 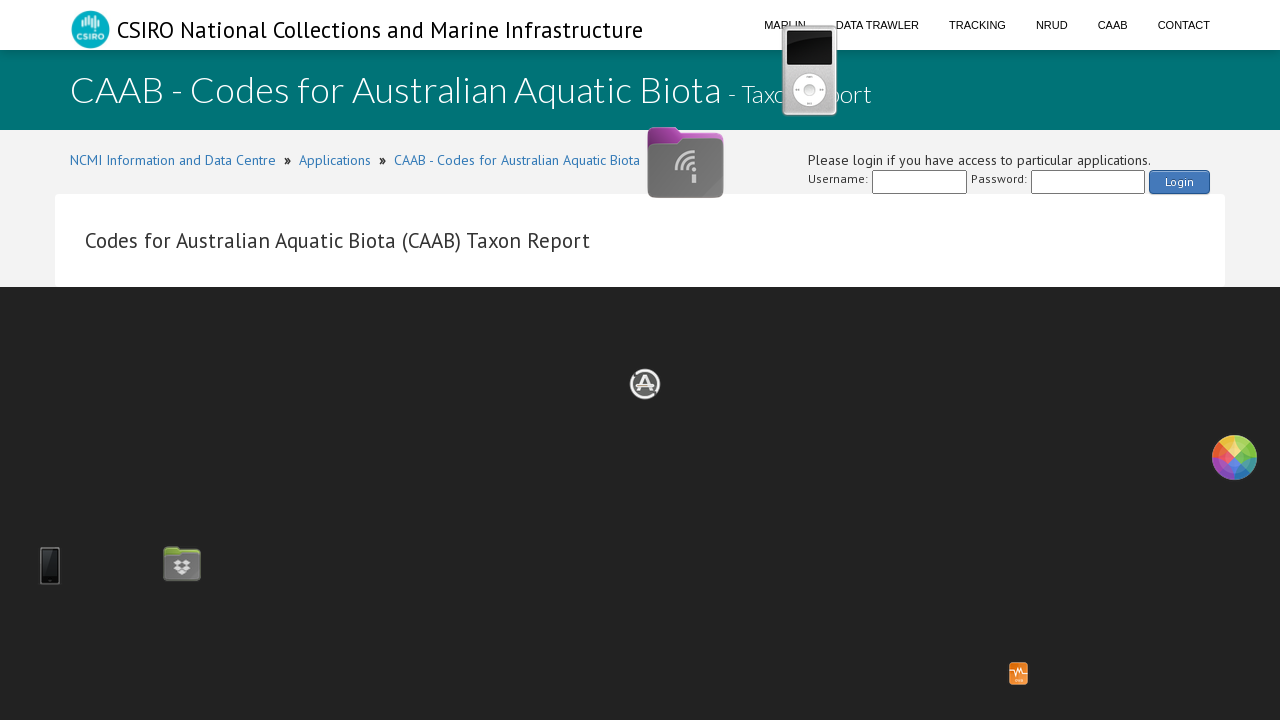 I want to click on open insync cloud sync folder, so click(x=685, y=162).